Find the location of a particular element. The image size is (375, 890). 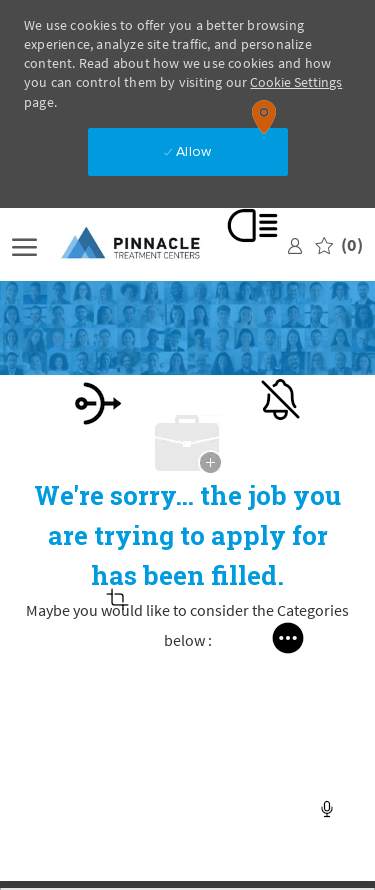

mute or disable notifications is located at coordinates (280, 399).